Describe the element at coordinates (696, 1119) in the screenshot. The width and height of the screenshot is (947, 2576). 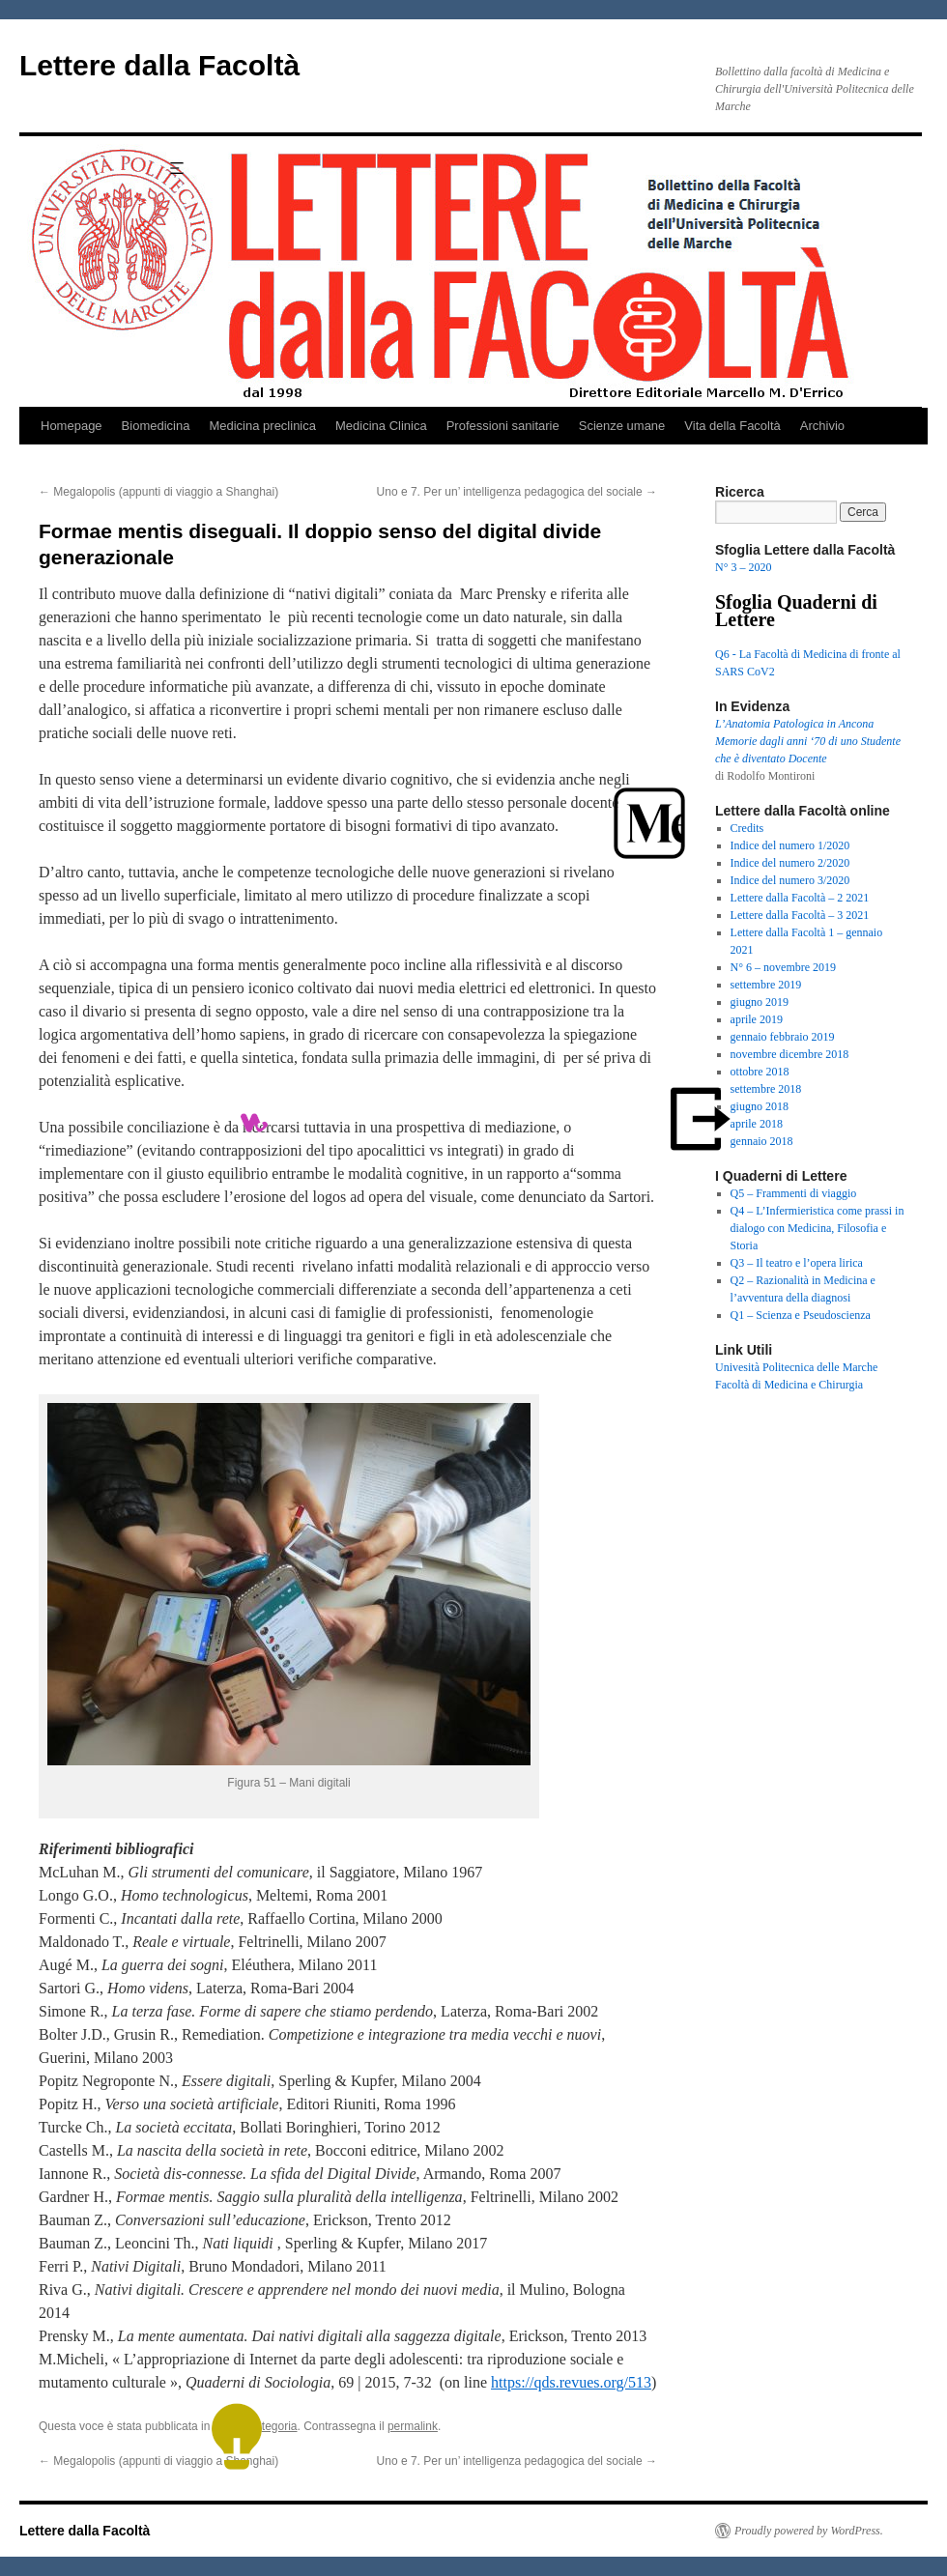
I see `log out of your account` at that location.